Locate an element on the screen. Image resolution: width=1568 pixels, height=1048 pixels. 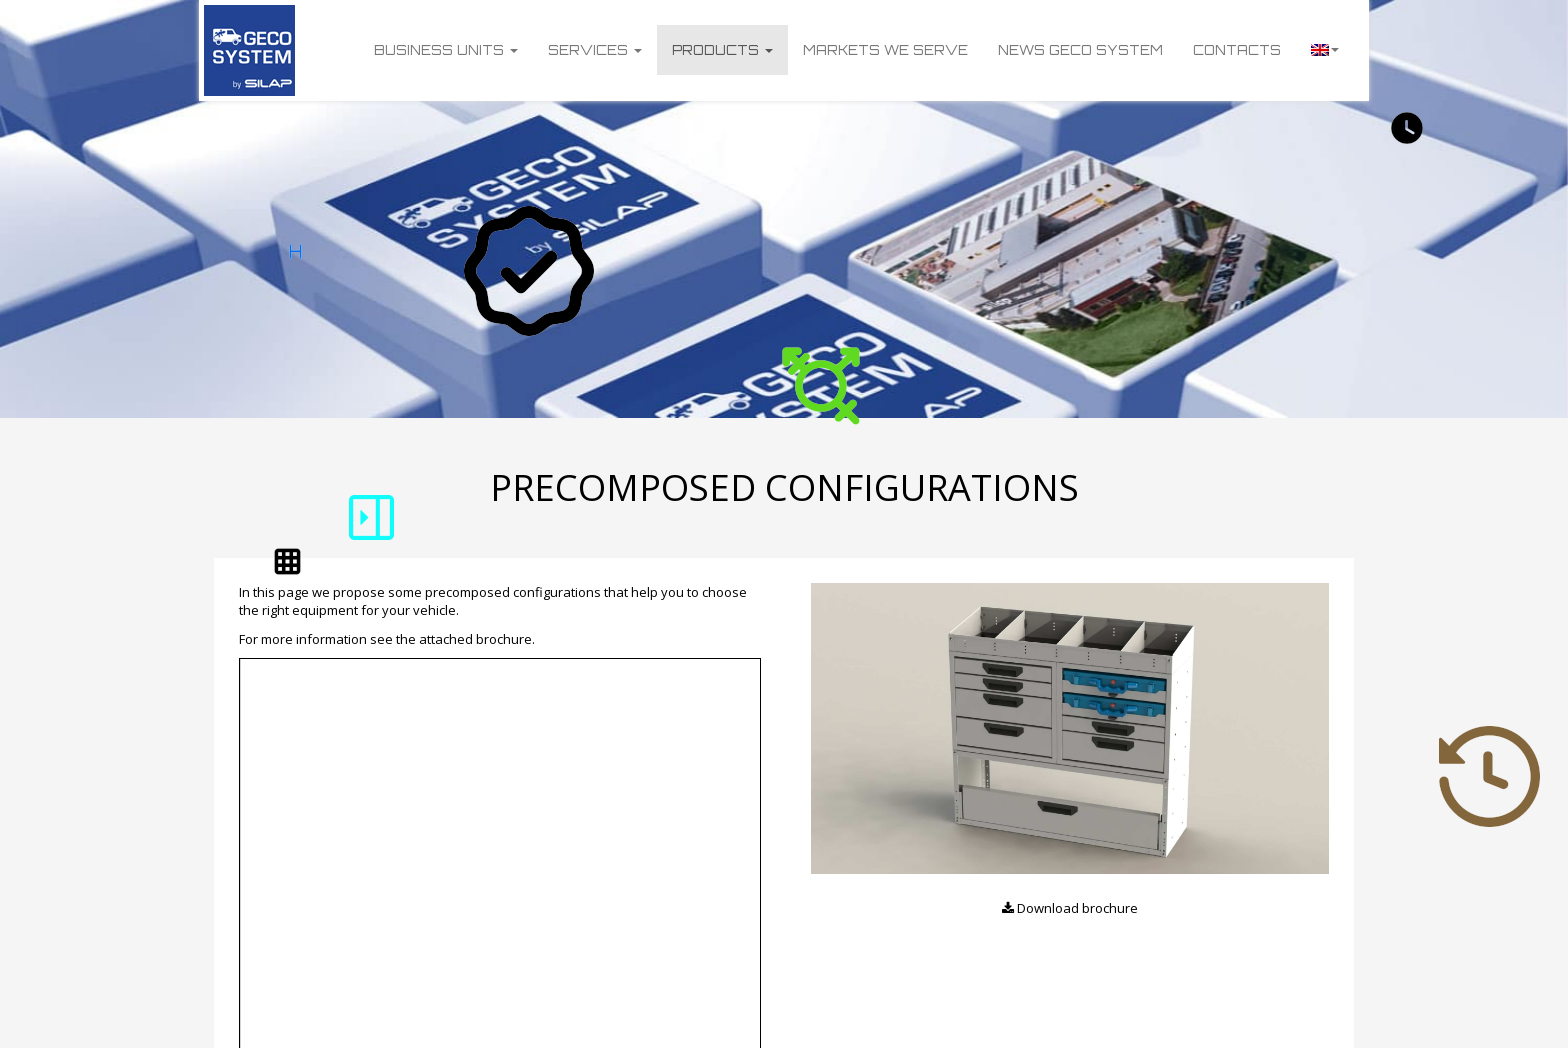
collapse the sidebar panel is located at coordinates (371, 517).